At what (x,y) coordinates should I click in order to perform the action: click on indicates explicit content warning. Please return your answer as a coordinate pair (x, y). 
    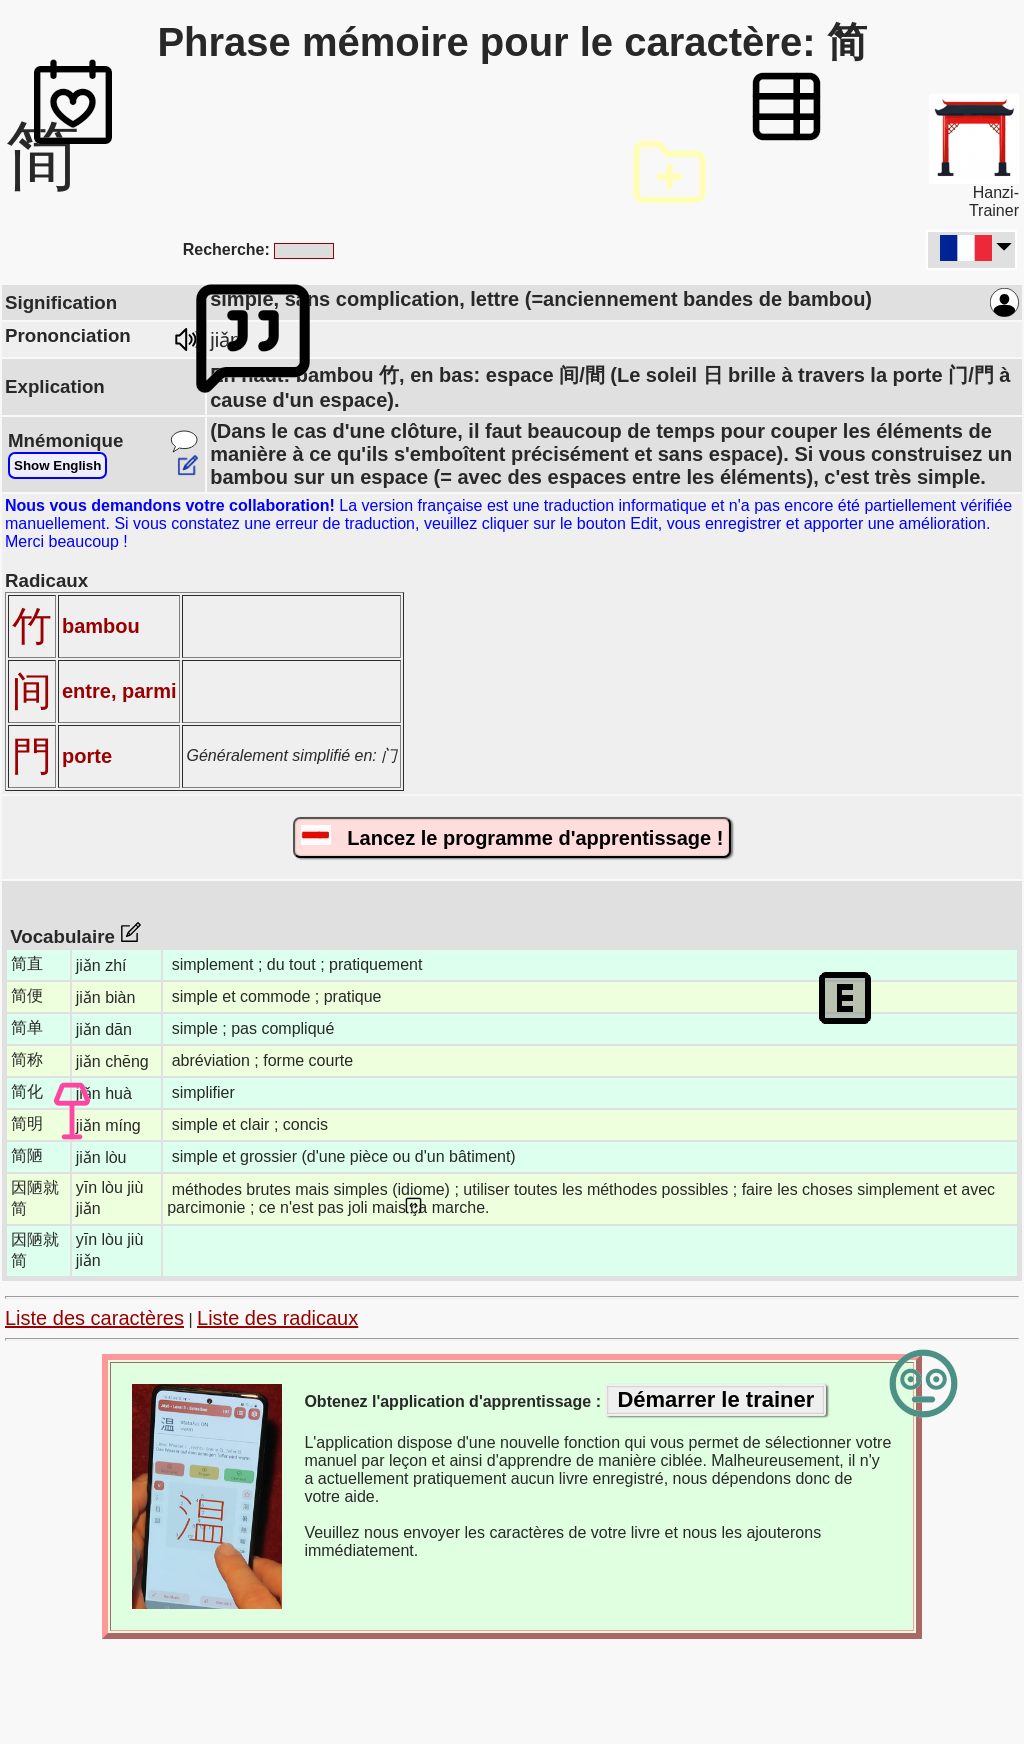
    Looking at the image, I should click on (845, 998).